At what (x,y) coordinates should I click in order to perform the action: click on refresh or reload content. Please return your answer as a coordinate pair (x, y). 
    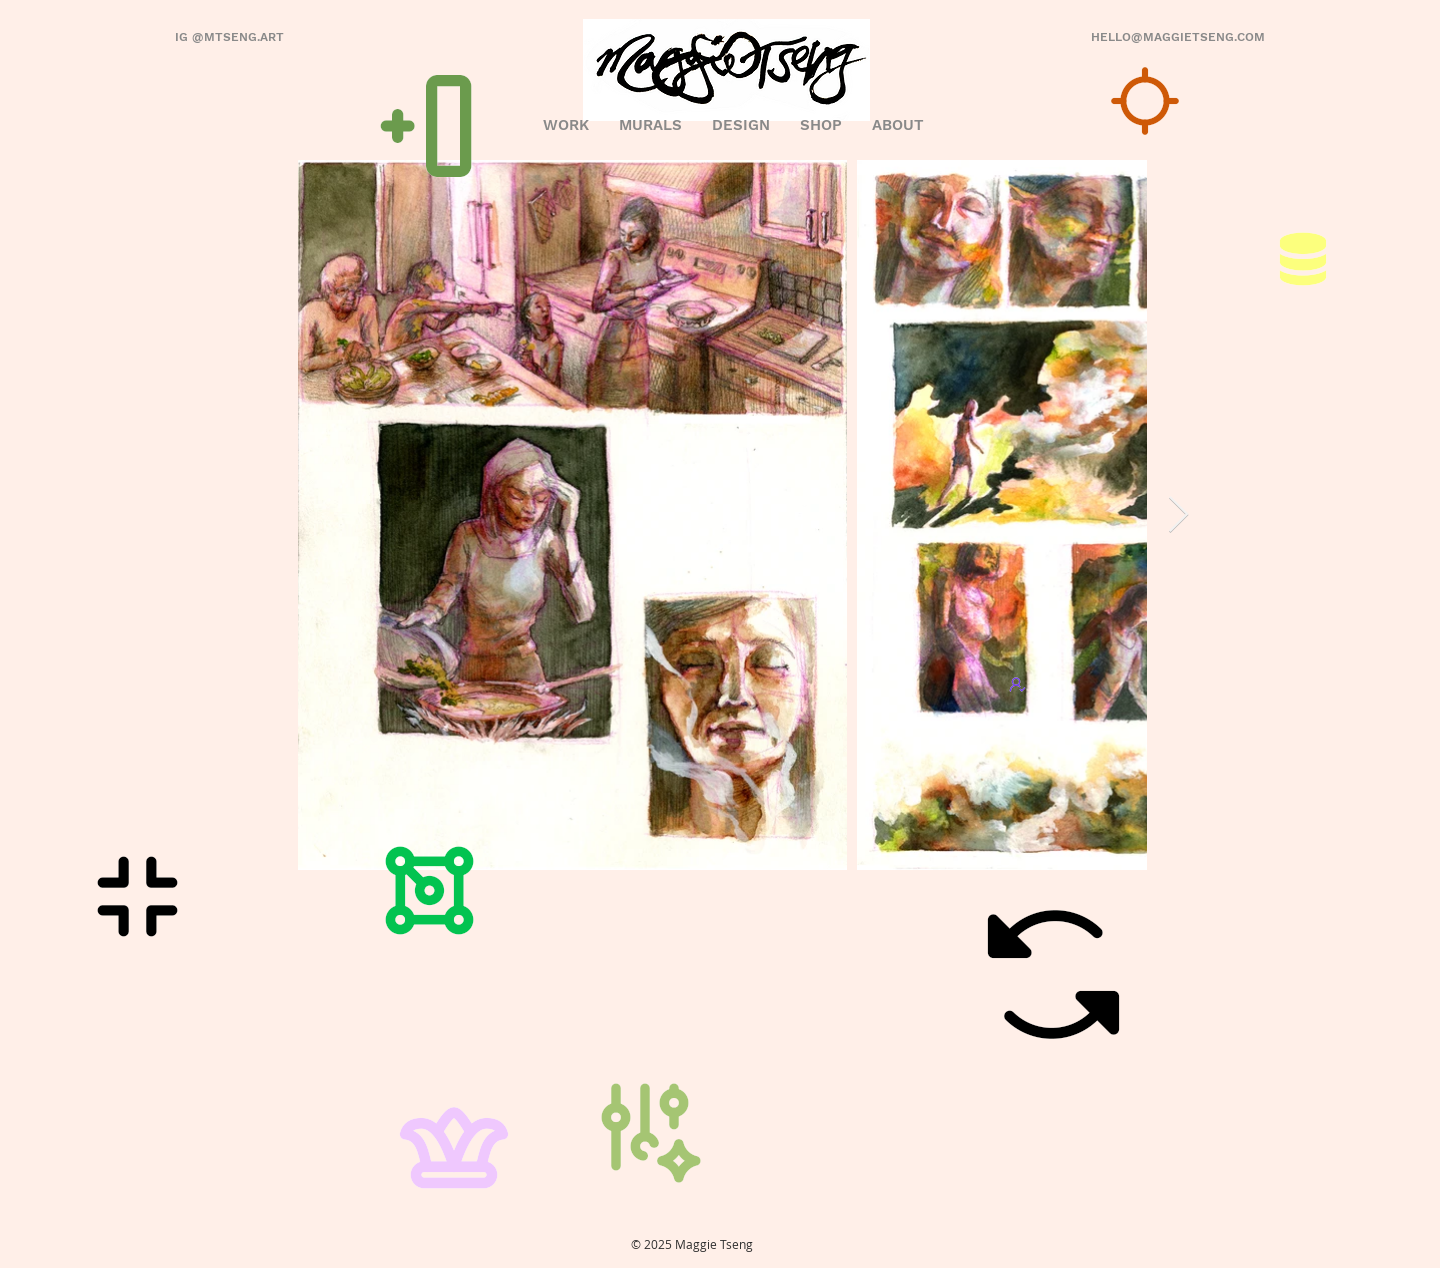
    Looking at the image, I should click on (1053, 974).